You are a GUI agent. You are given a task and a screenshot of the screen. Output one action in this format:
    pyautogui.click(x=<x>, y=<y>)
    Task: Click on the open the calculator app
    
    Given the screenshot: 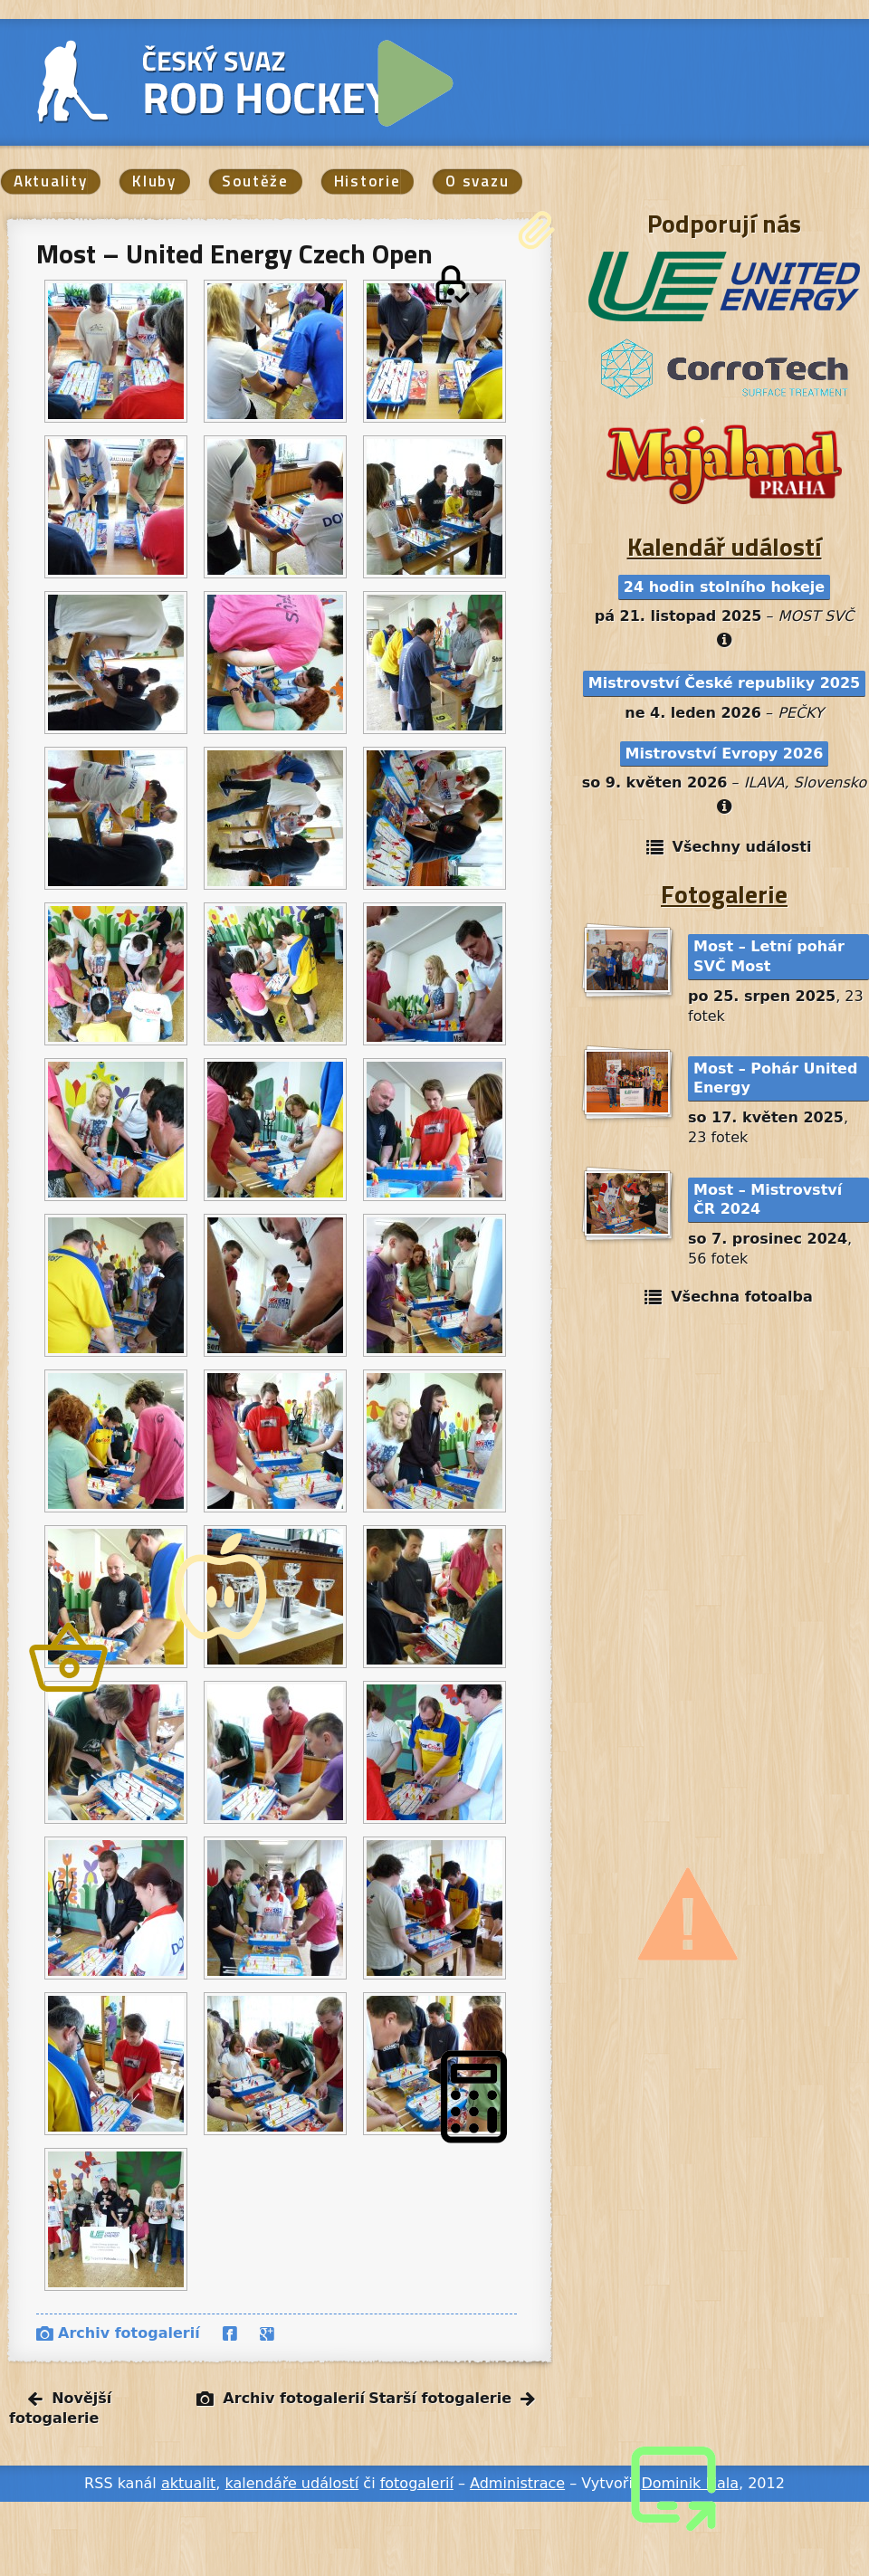 What is the action you would take?
    pyautogui.click(x=473, y=2096)
    